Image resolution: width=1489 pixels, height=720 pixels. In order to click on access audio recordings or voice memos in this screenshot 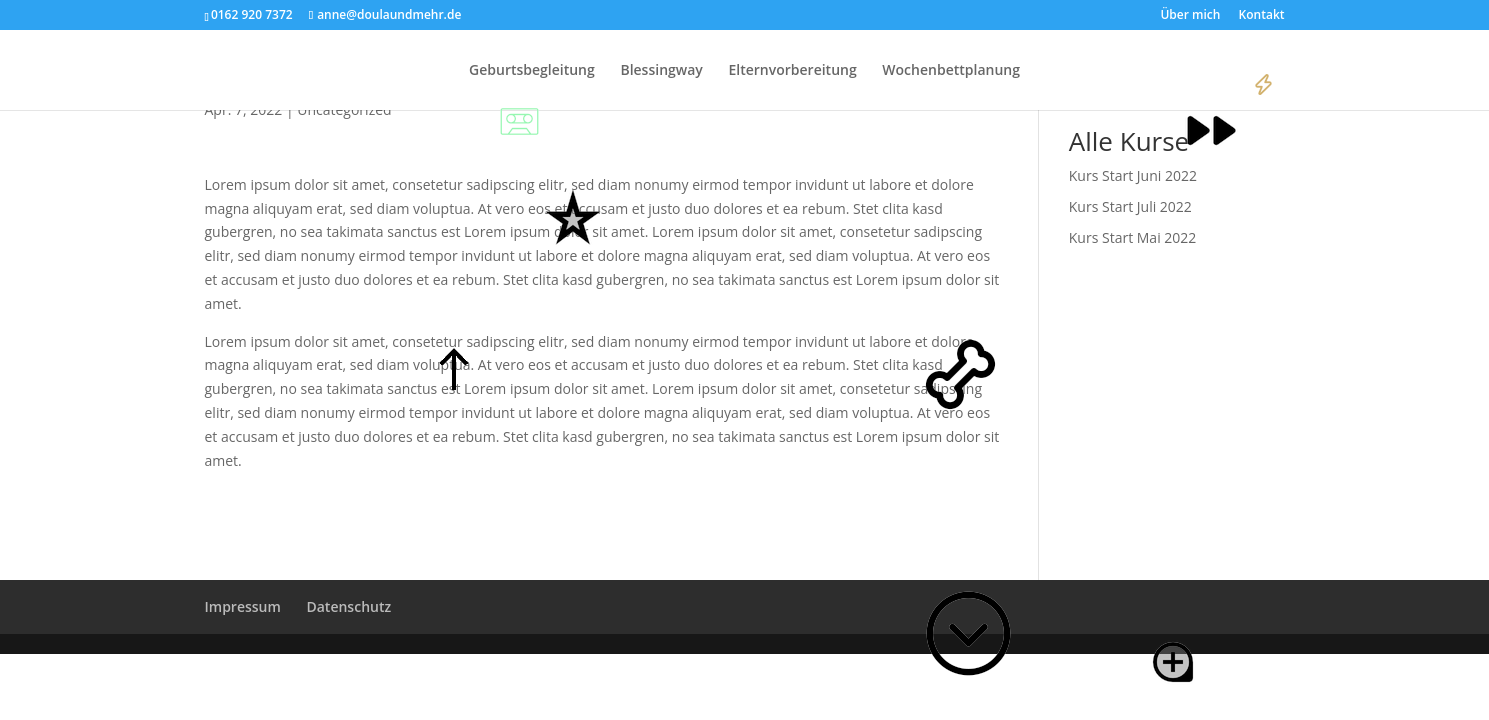, I will do `click(519, 121)`.